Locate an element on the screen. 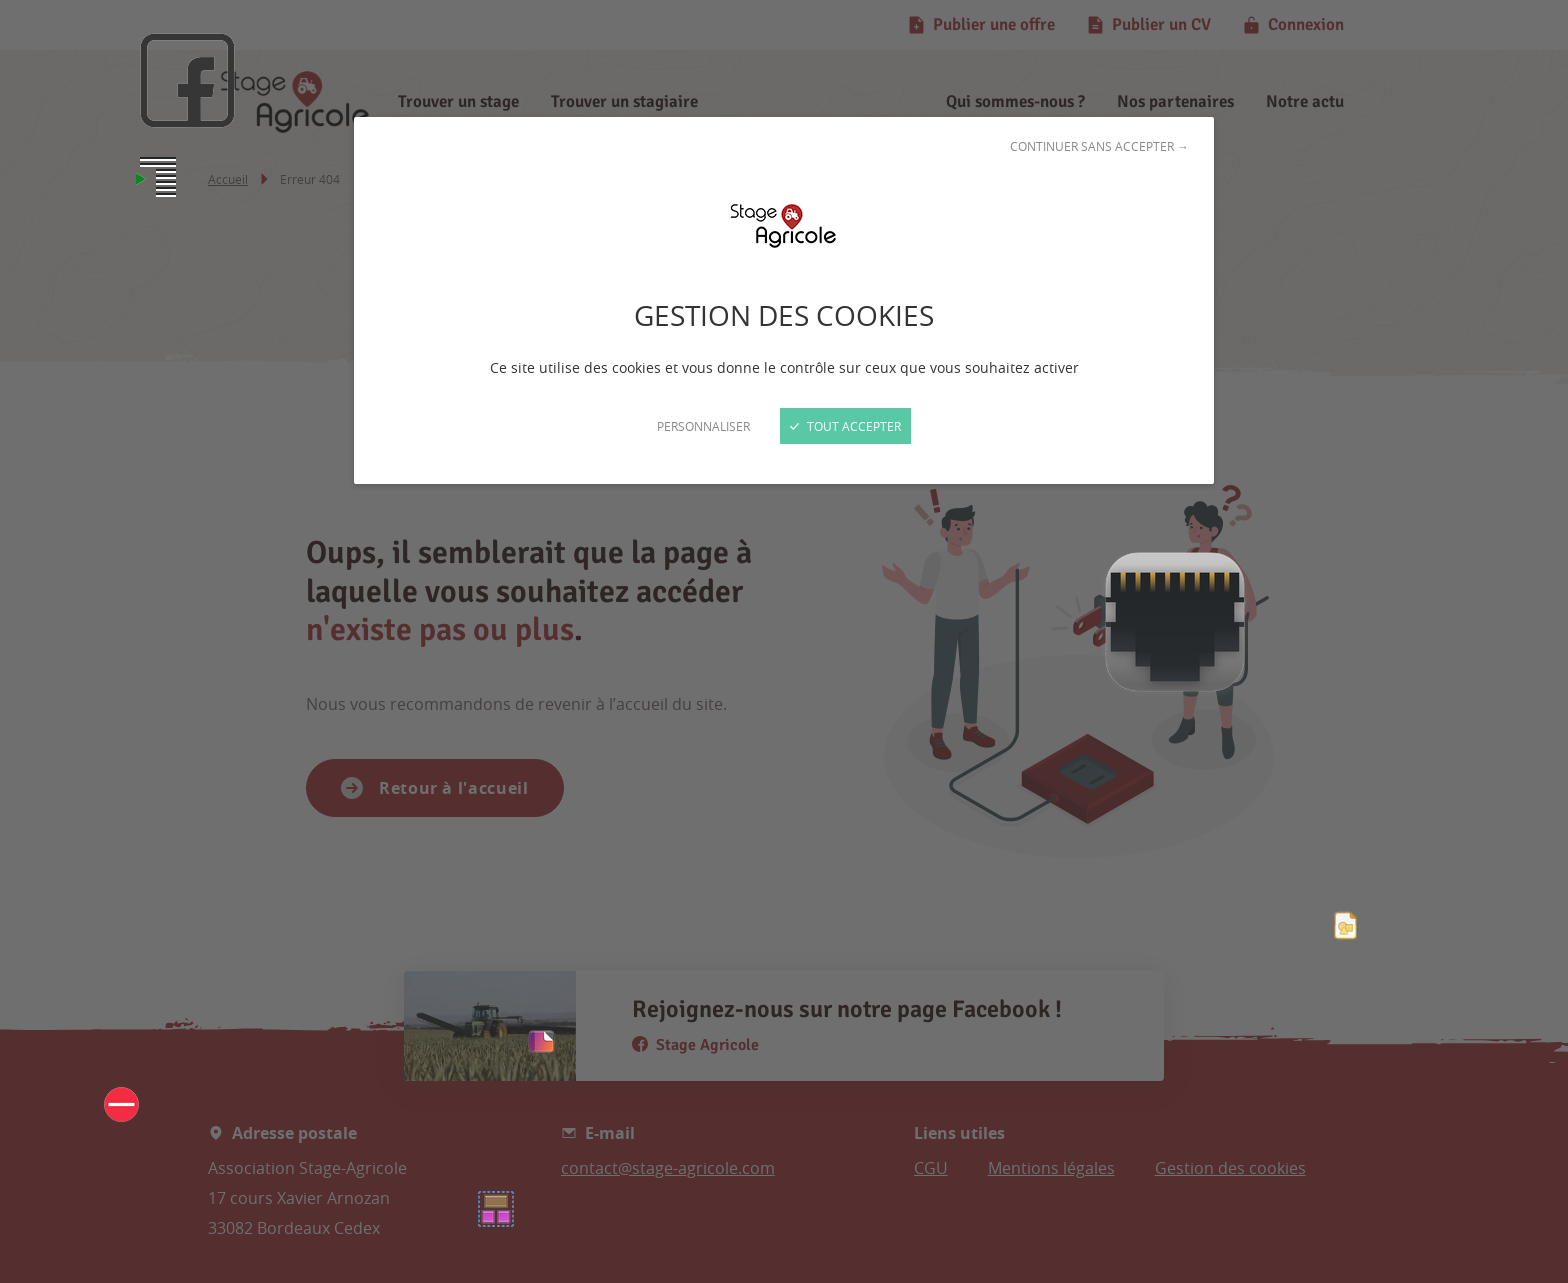  connect your Facebook account is located at coordinates (187, 80).